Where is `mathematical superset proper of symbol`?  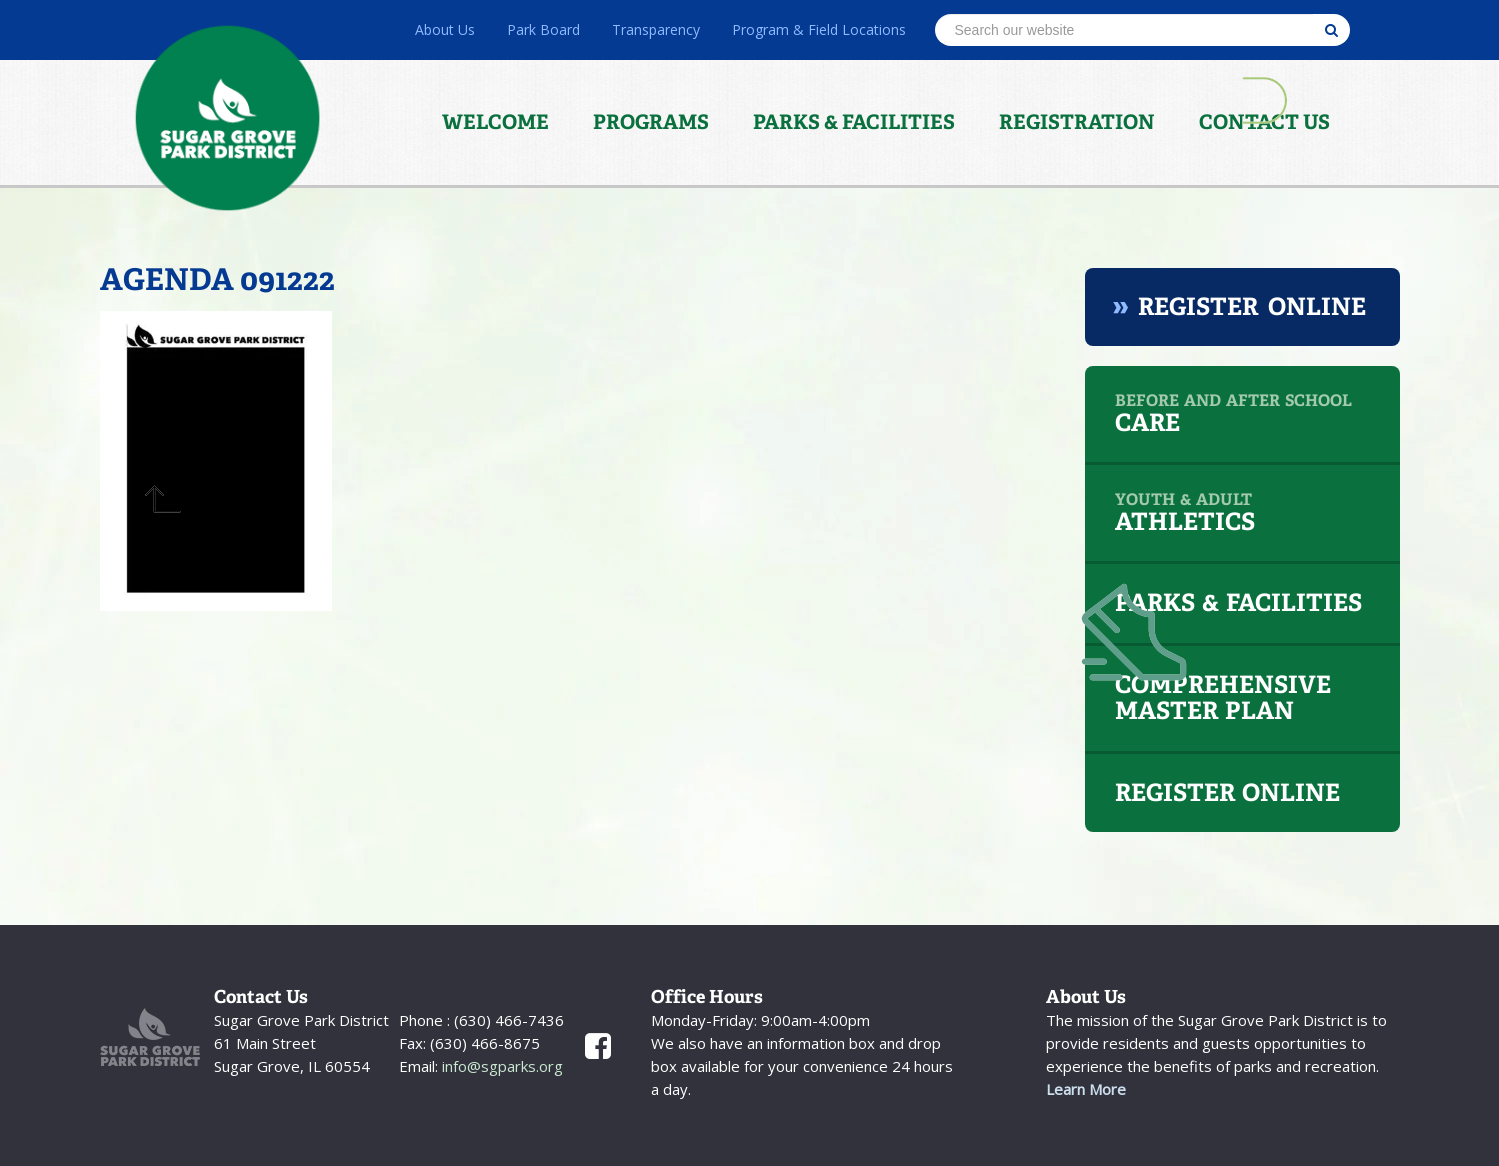
mathematical superset proper of symbol is located at coordinates (1261, 100).